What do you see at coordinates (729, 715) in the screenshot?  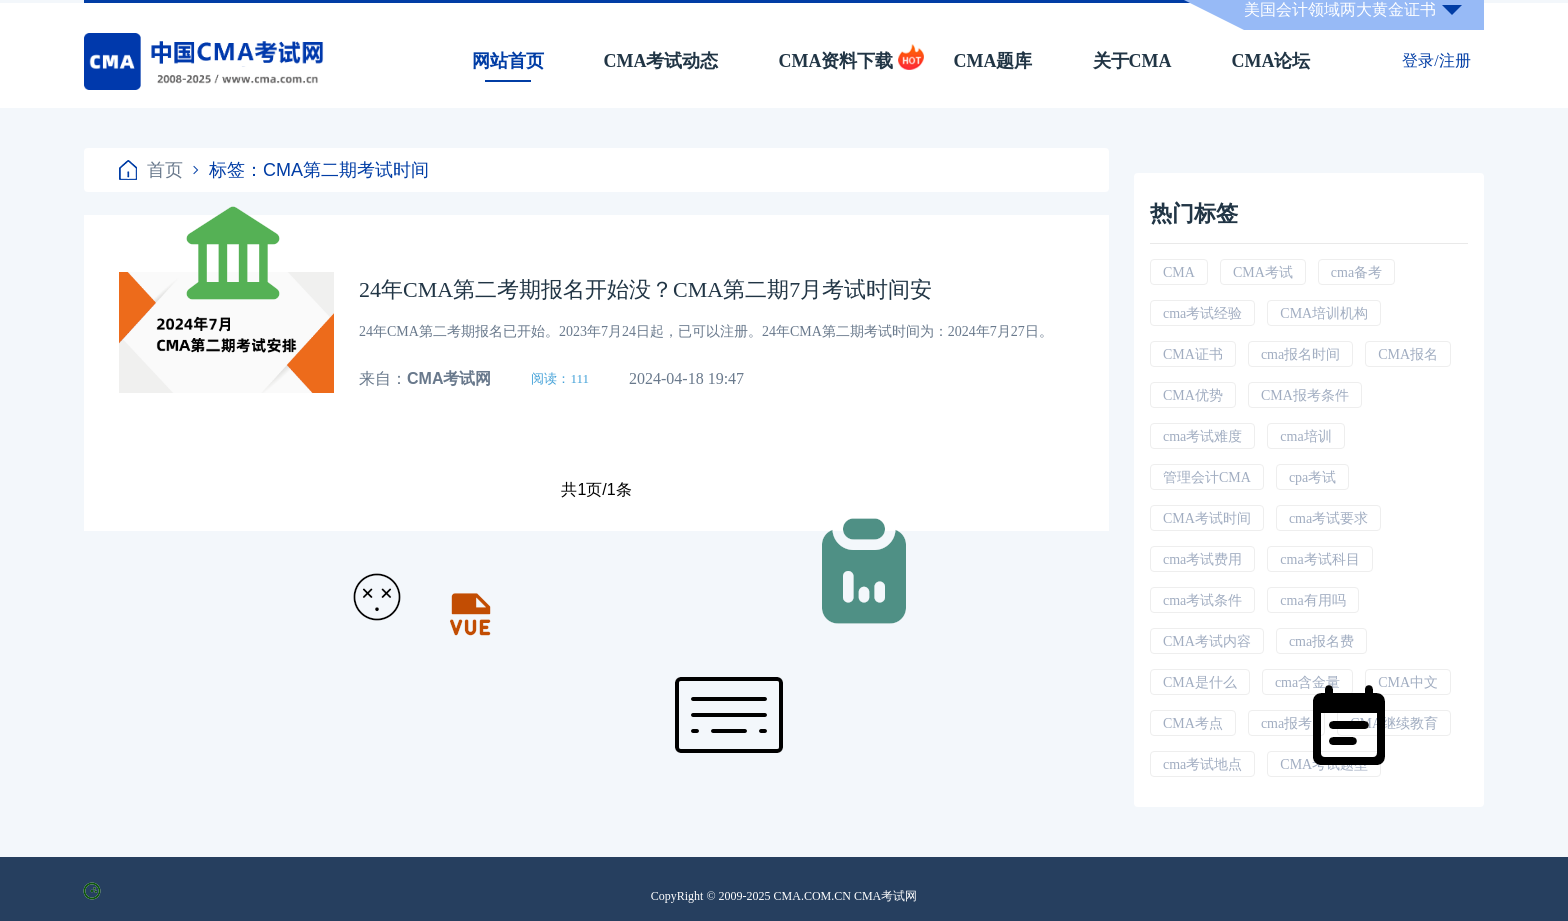 I see `open on-screen keyboard` at bounding box center [729, 715].